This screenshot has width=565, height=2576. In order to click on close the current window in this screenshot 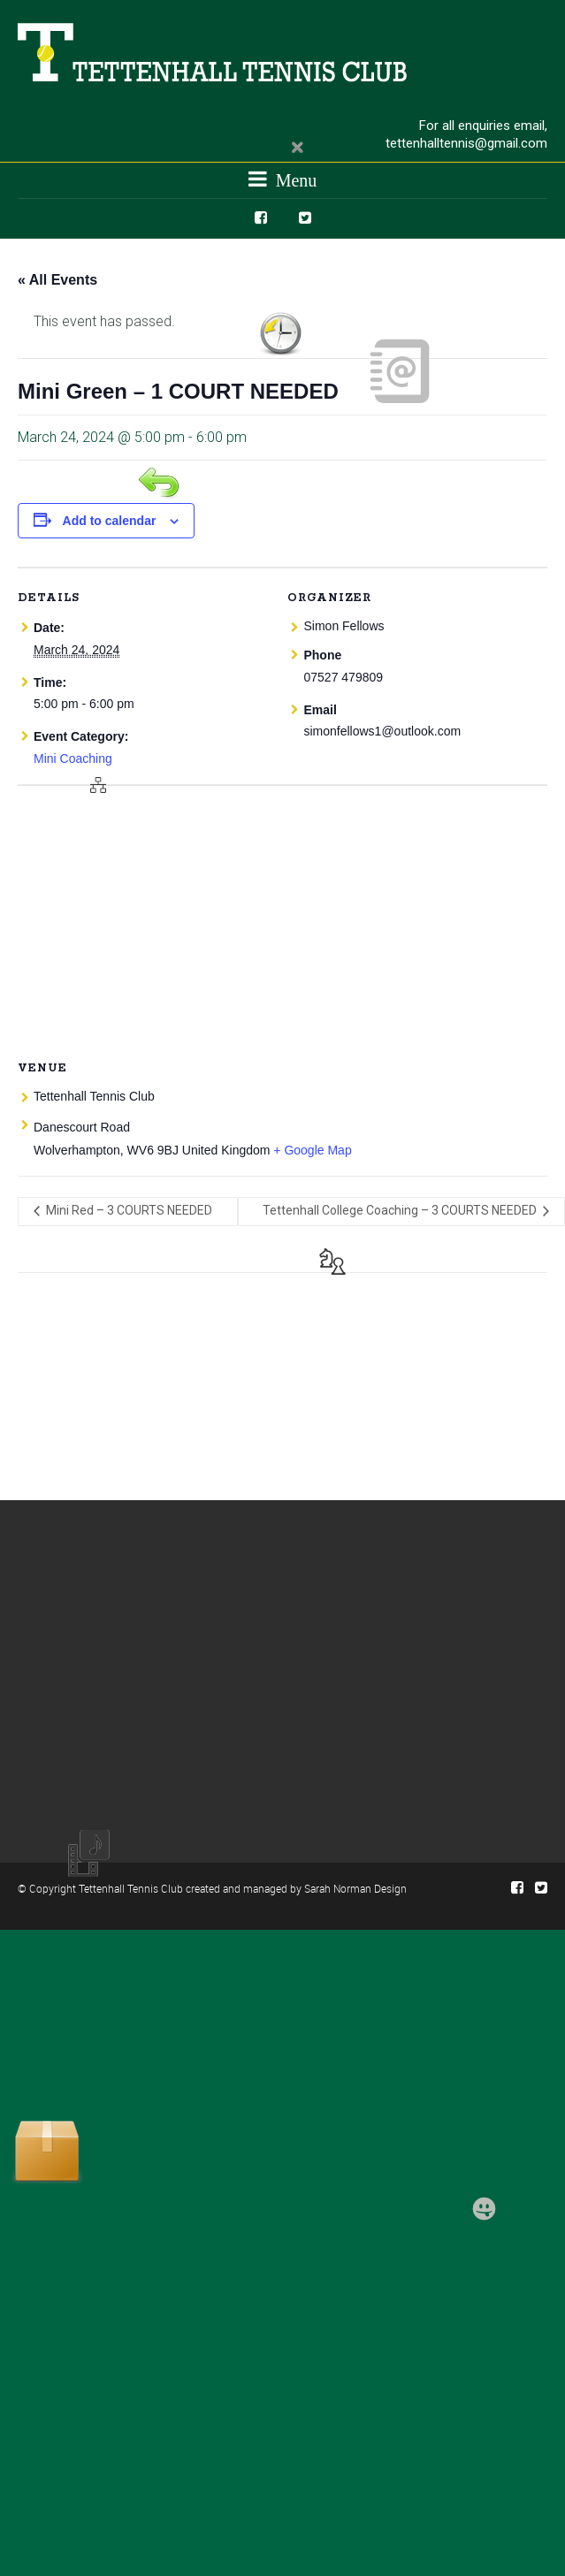, I will do `click(297, 148)`.